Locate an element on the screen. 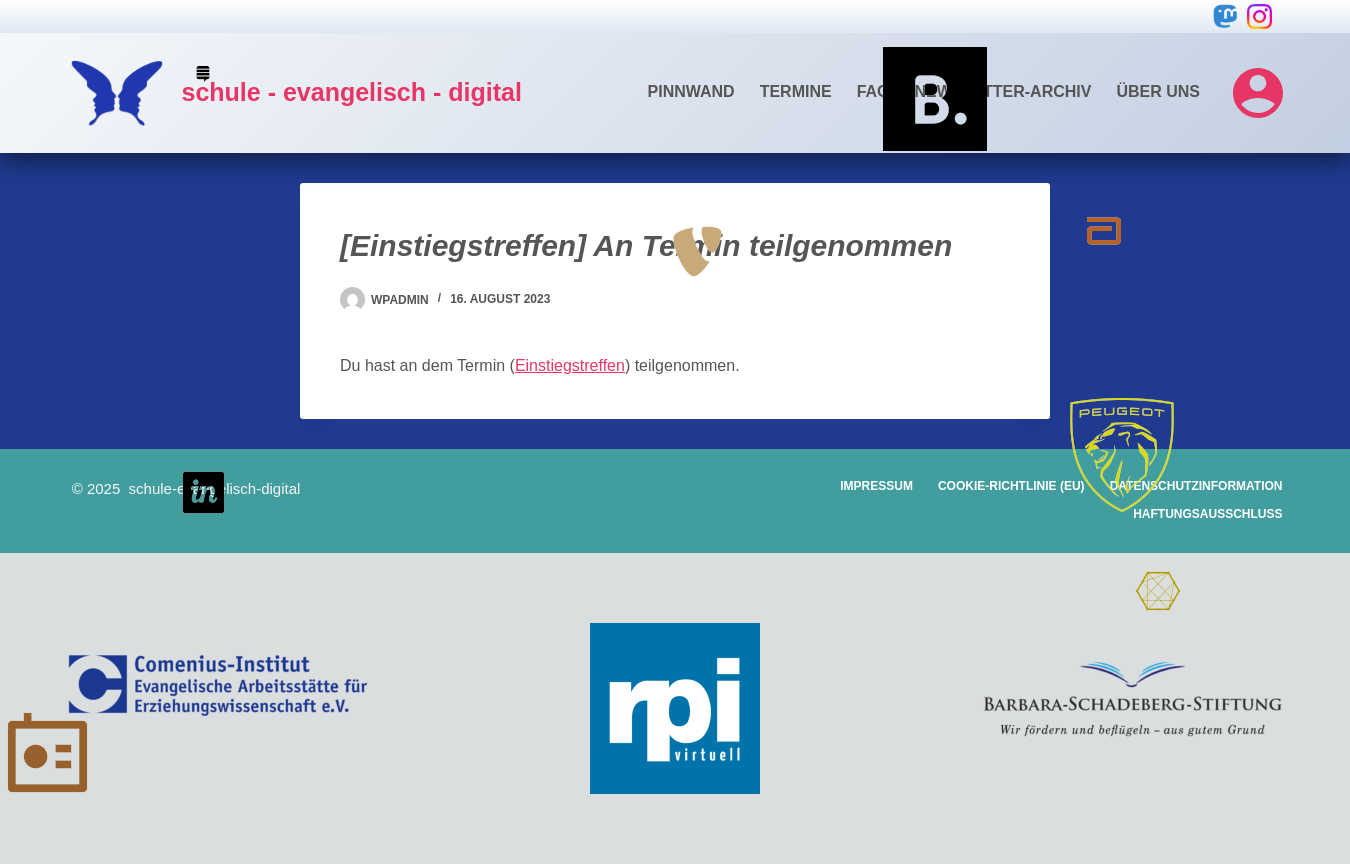  open InVision app is located at coordinates (203, 492).